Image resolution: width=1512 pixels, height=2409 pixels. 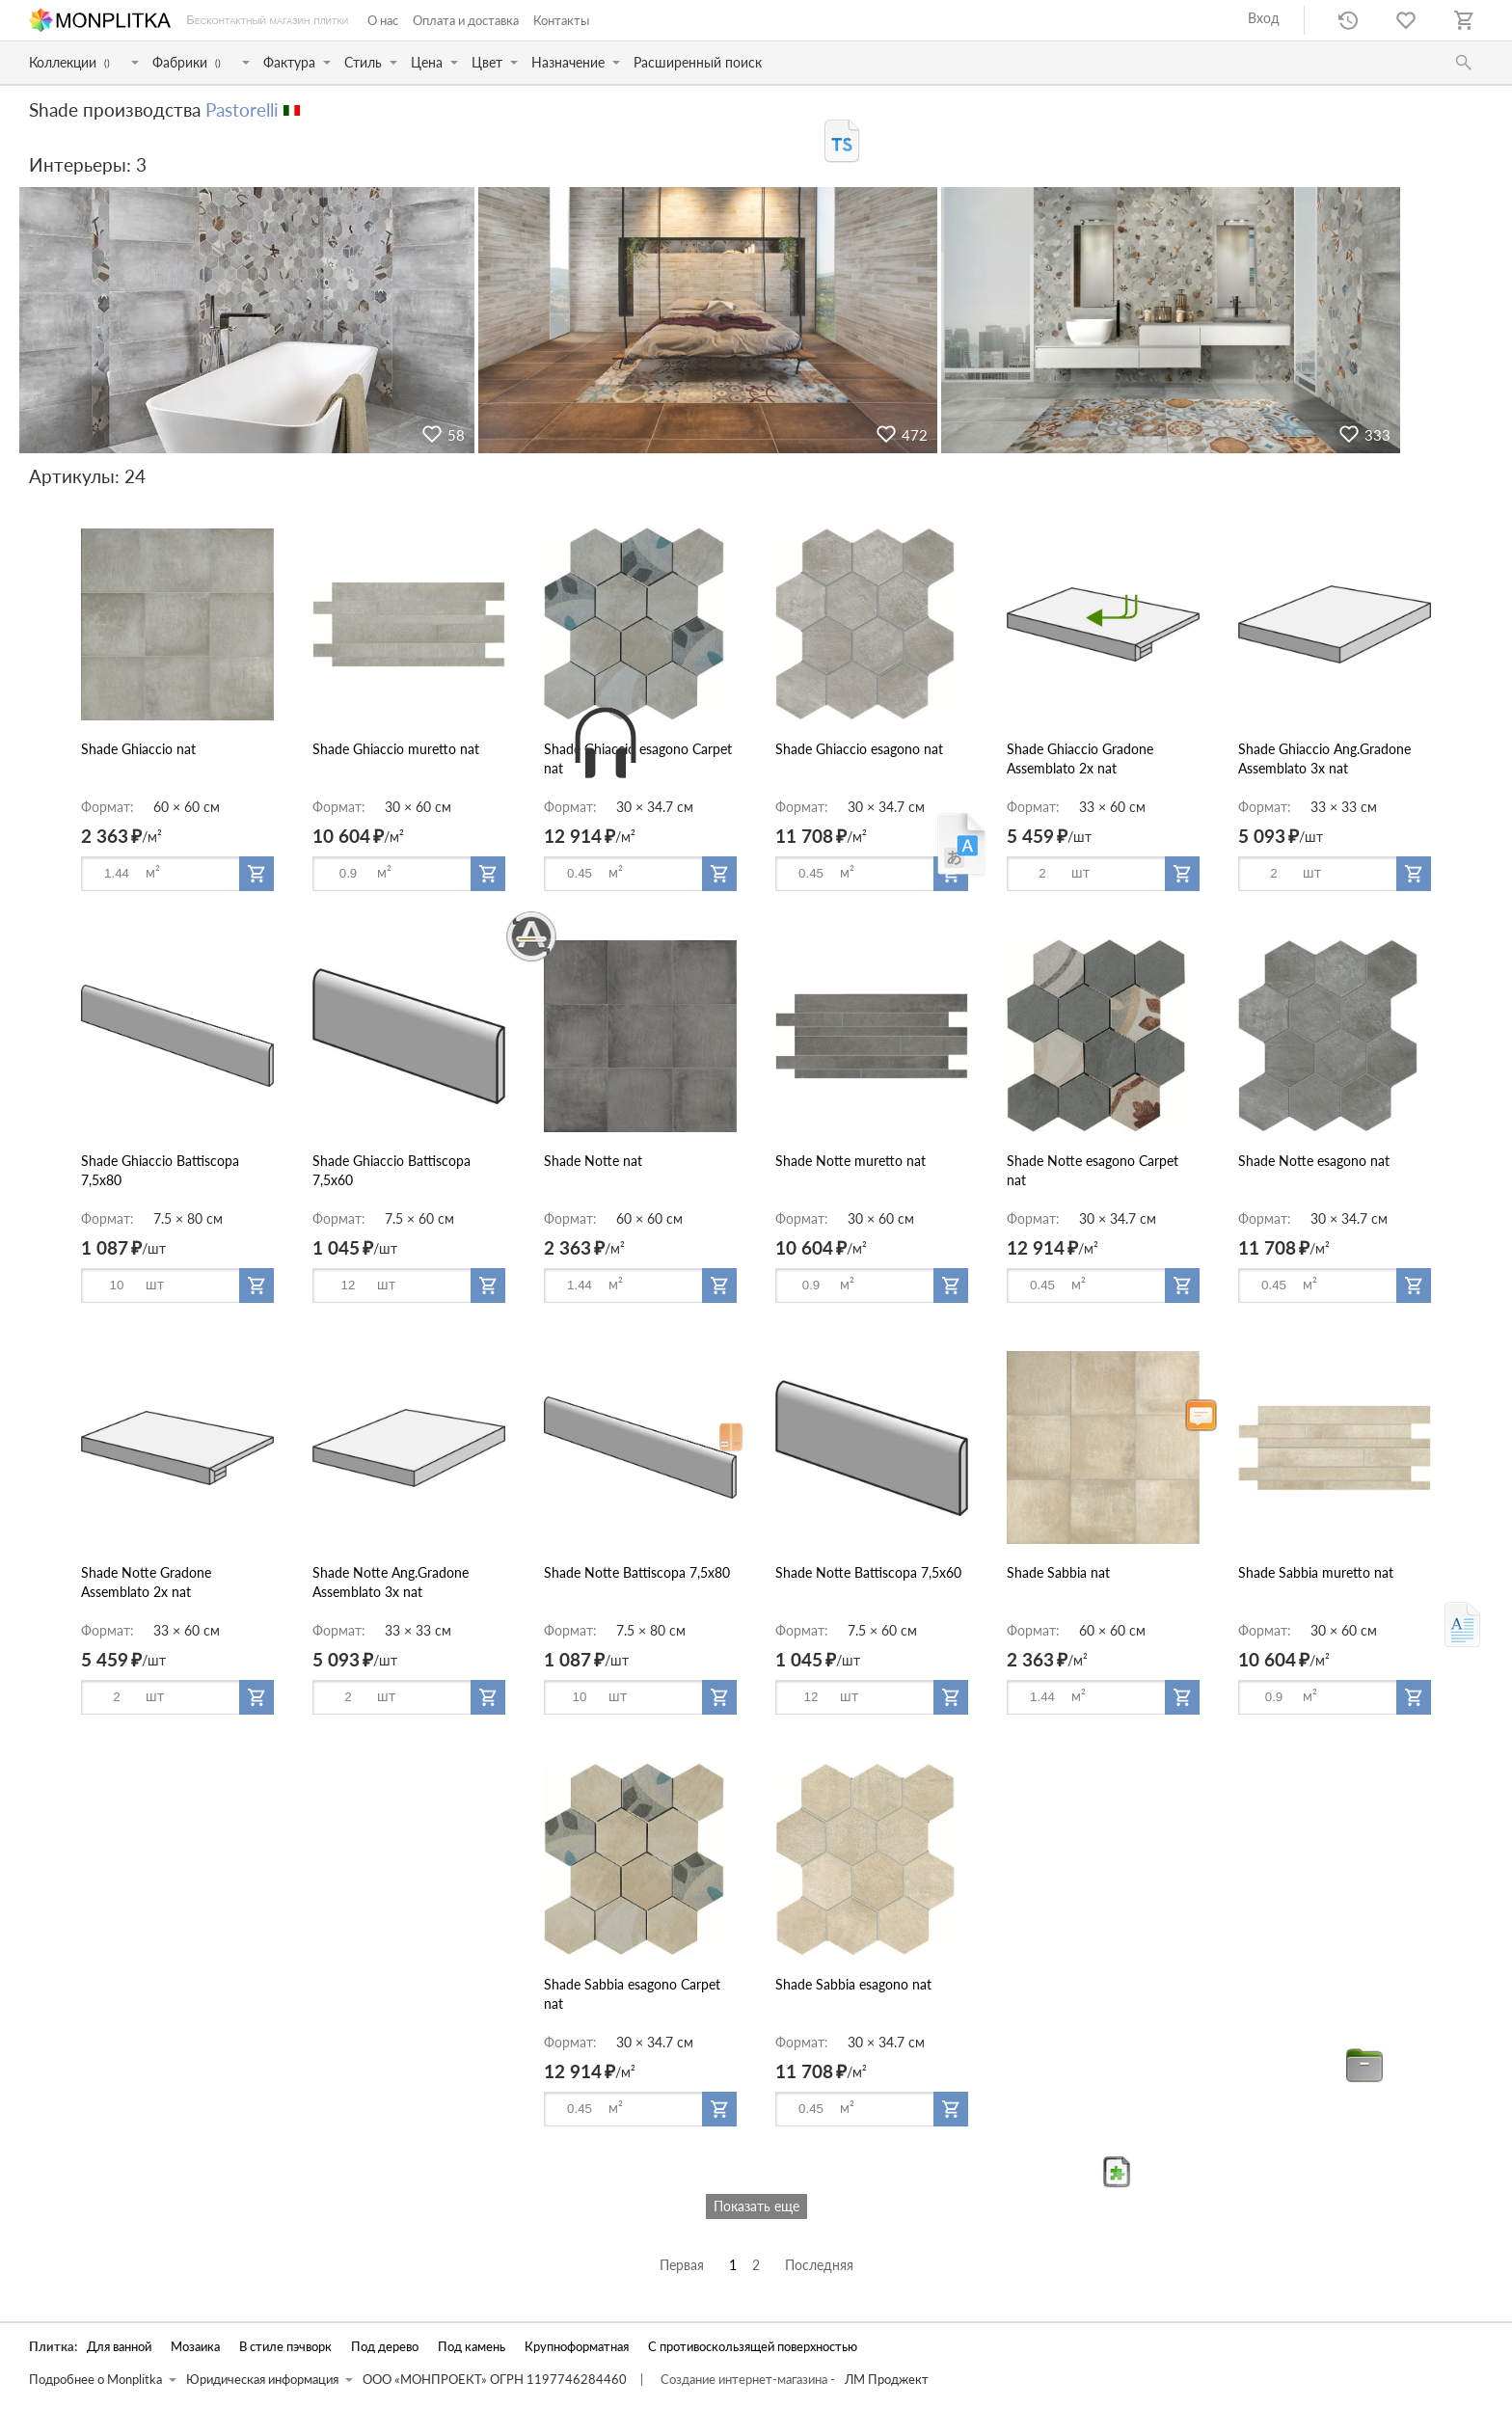 I want to click on indicates a typescript source file, so click(x=842, y=141).